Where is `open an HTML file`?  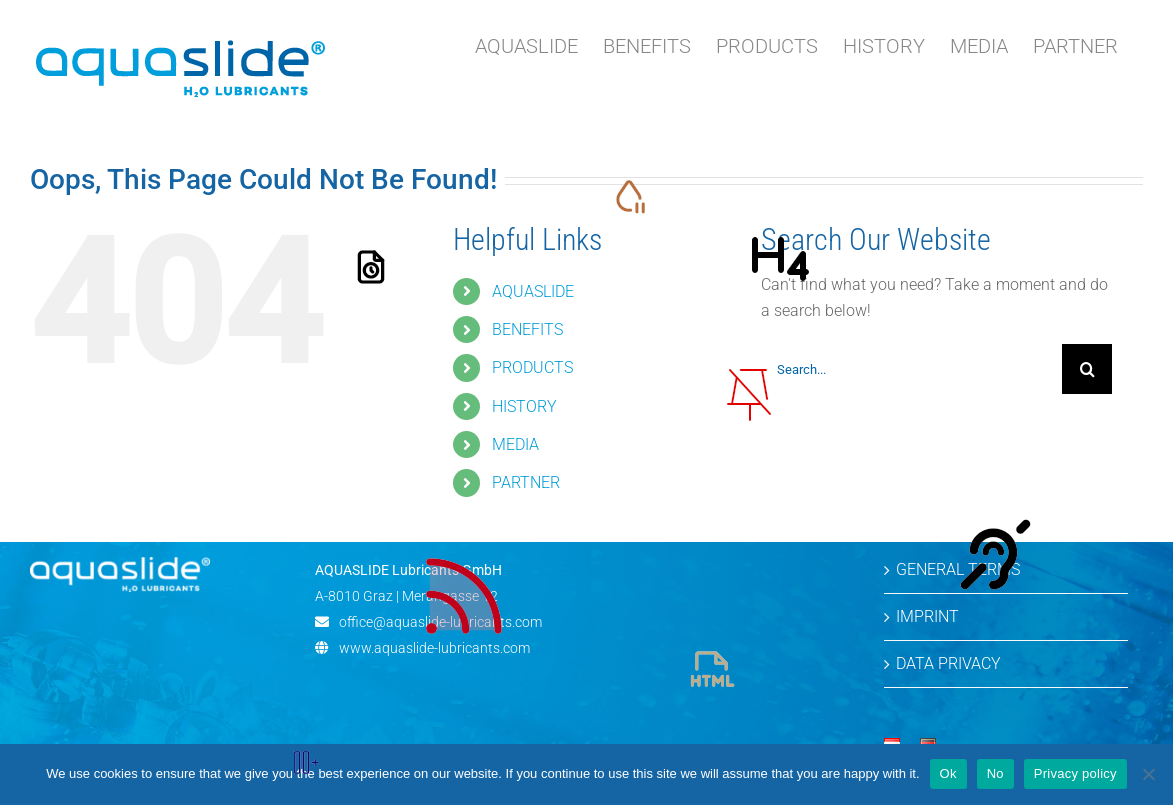 open an HTML file is located at coordinates (711, 670).